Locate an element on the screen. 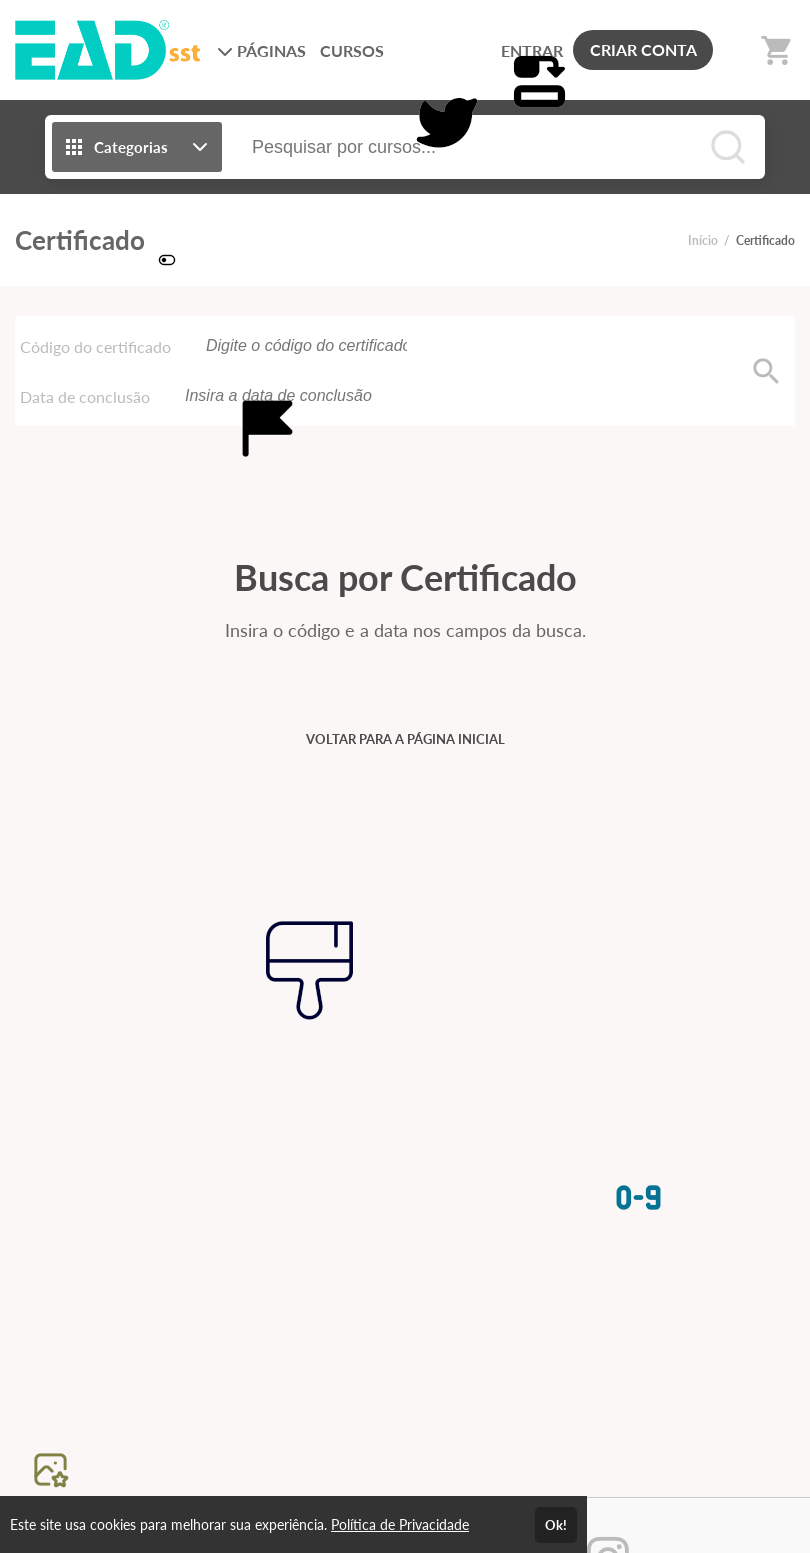  add photo to favorites is located at coordinates (50, 1469).